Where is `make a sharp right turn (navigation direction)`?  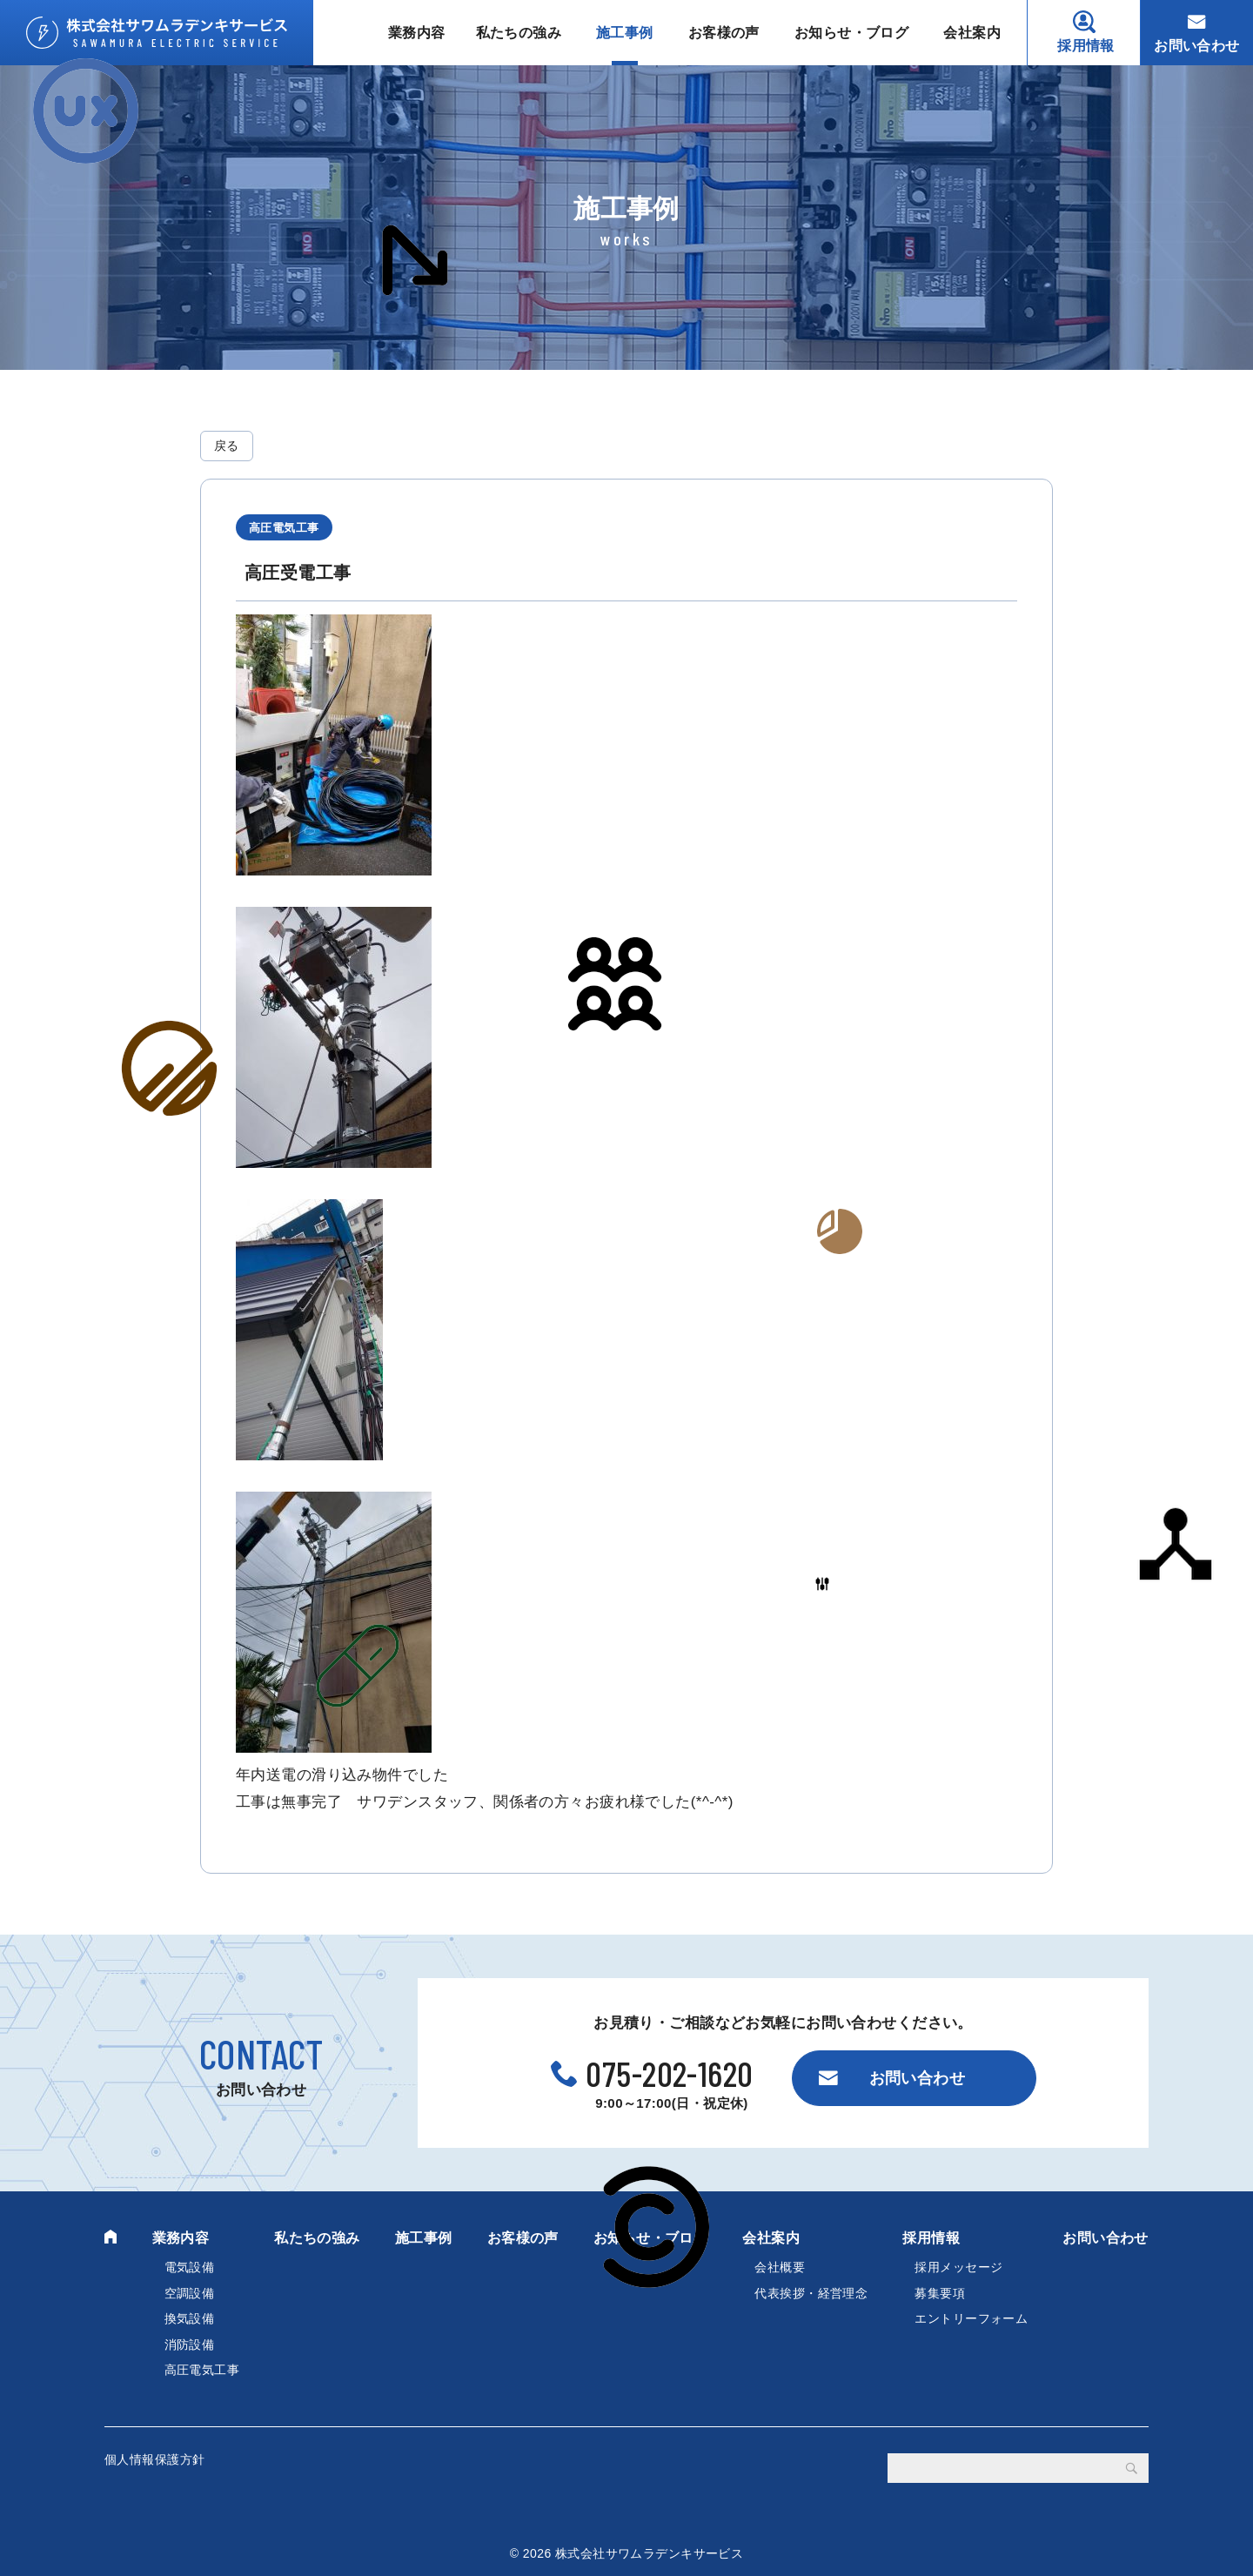 make a sharp right turn (navigation direction) is located at coordinates (412, 260).